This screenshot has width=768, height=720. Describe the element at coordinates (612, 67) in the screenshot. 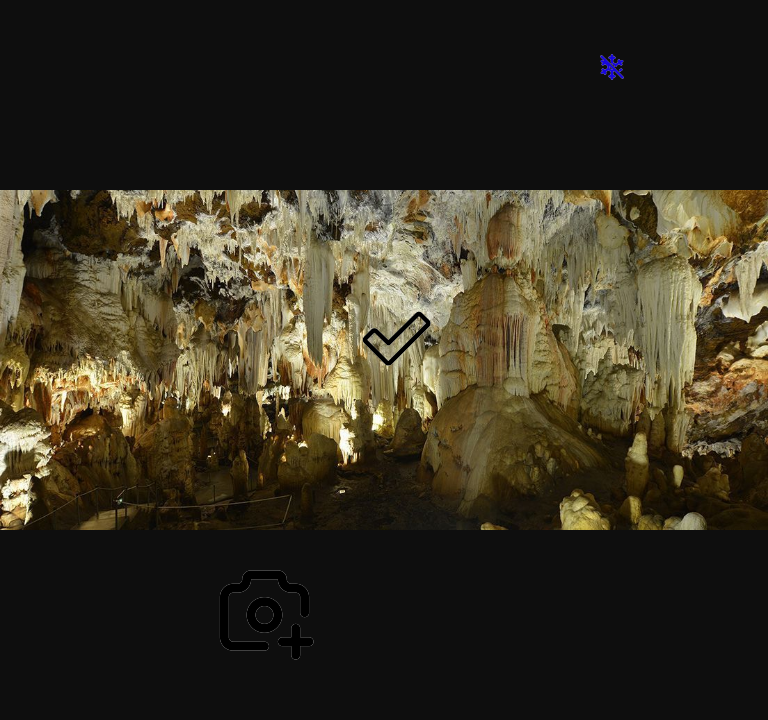

I see `disable cooling or air conditioning mode` at that location.